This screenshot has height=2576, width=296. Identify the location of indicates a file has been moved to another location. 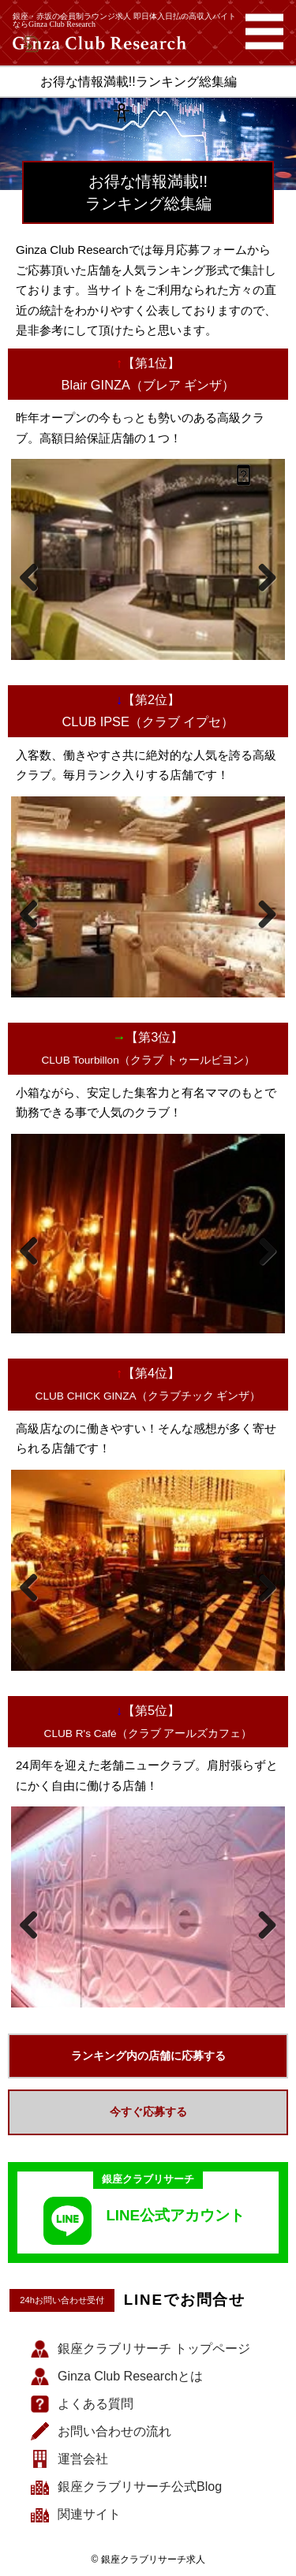
(32, 44).